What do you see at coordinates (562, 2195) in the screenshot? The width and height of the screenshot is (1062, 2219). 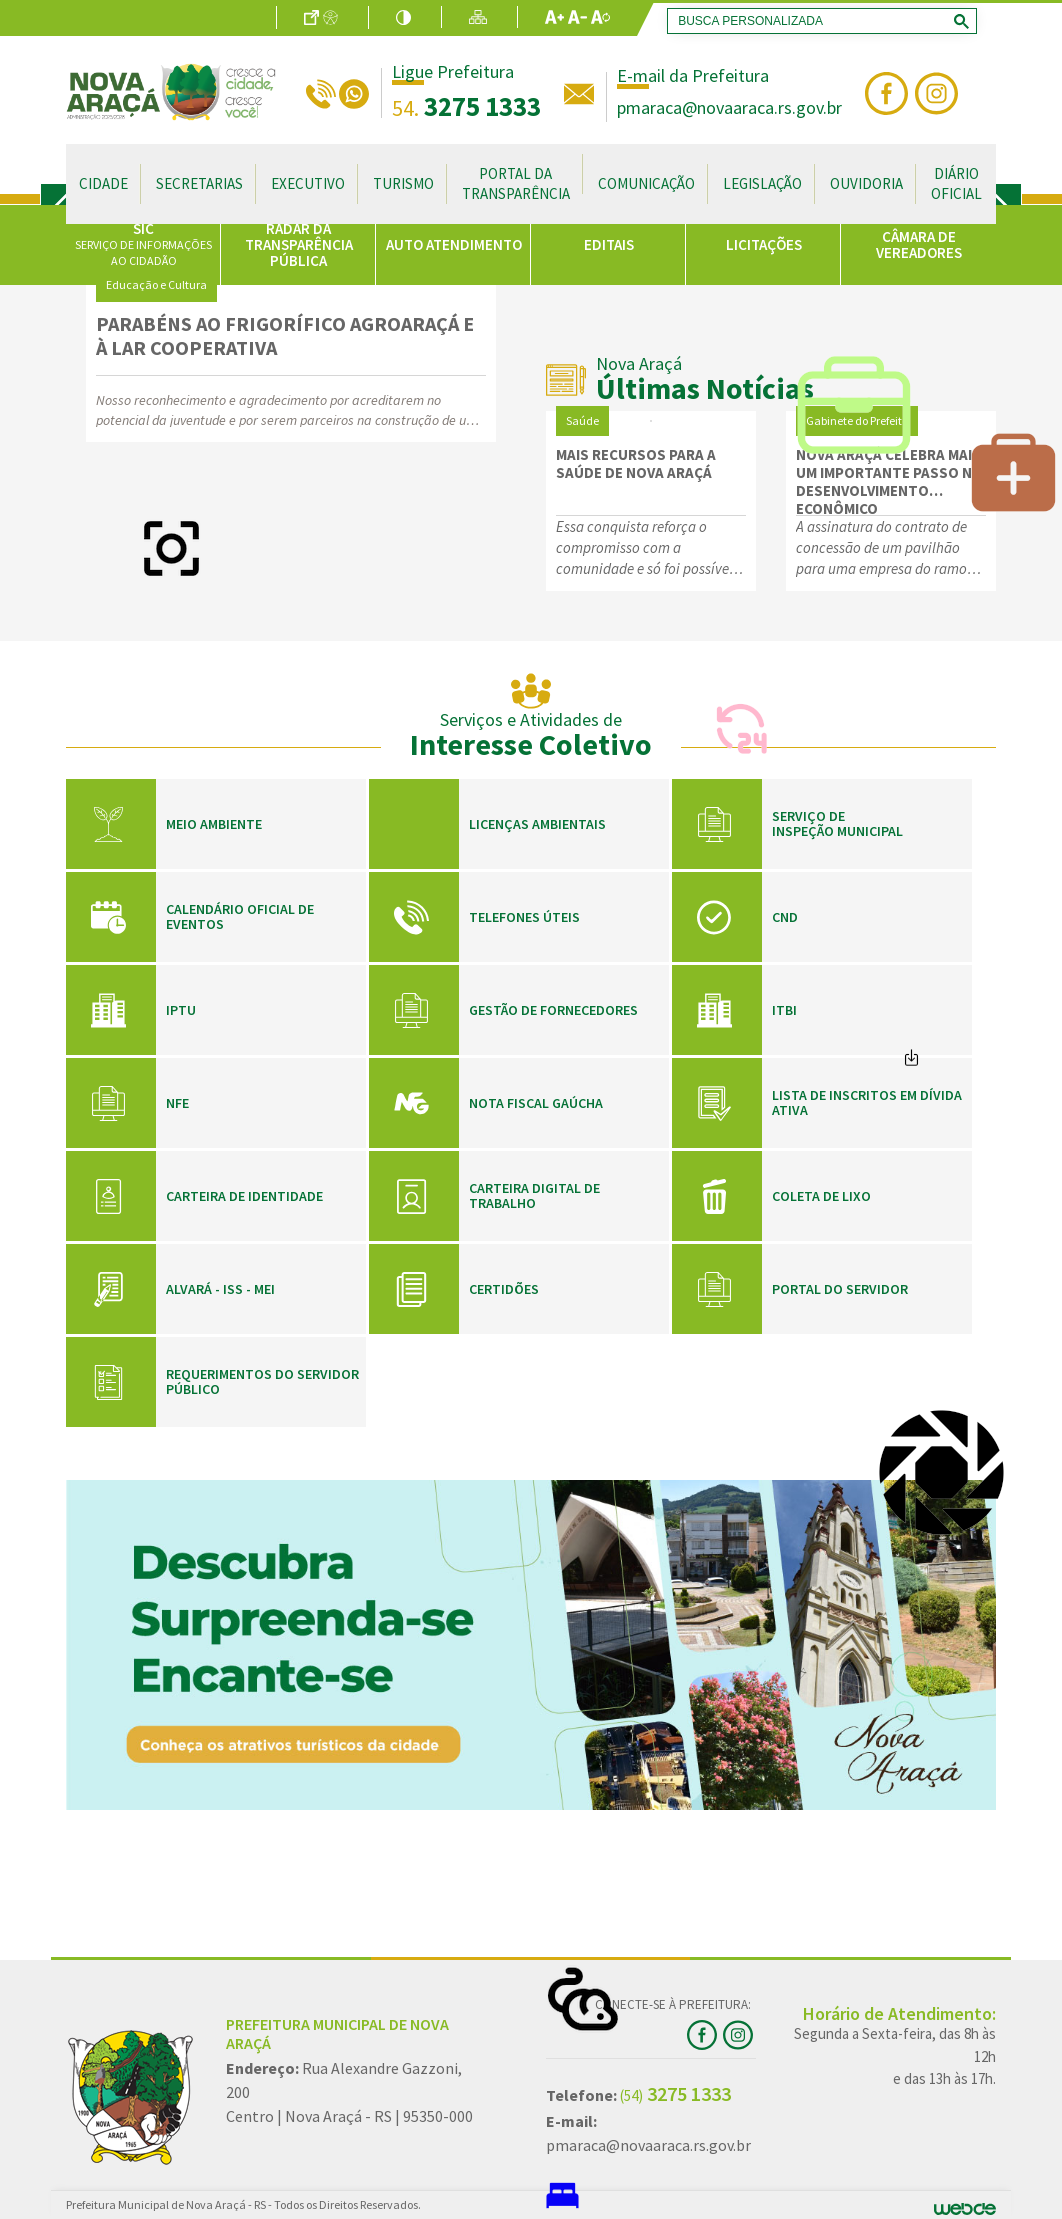 I see `book a room or accommodation` at bounding box center [562, 2195].